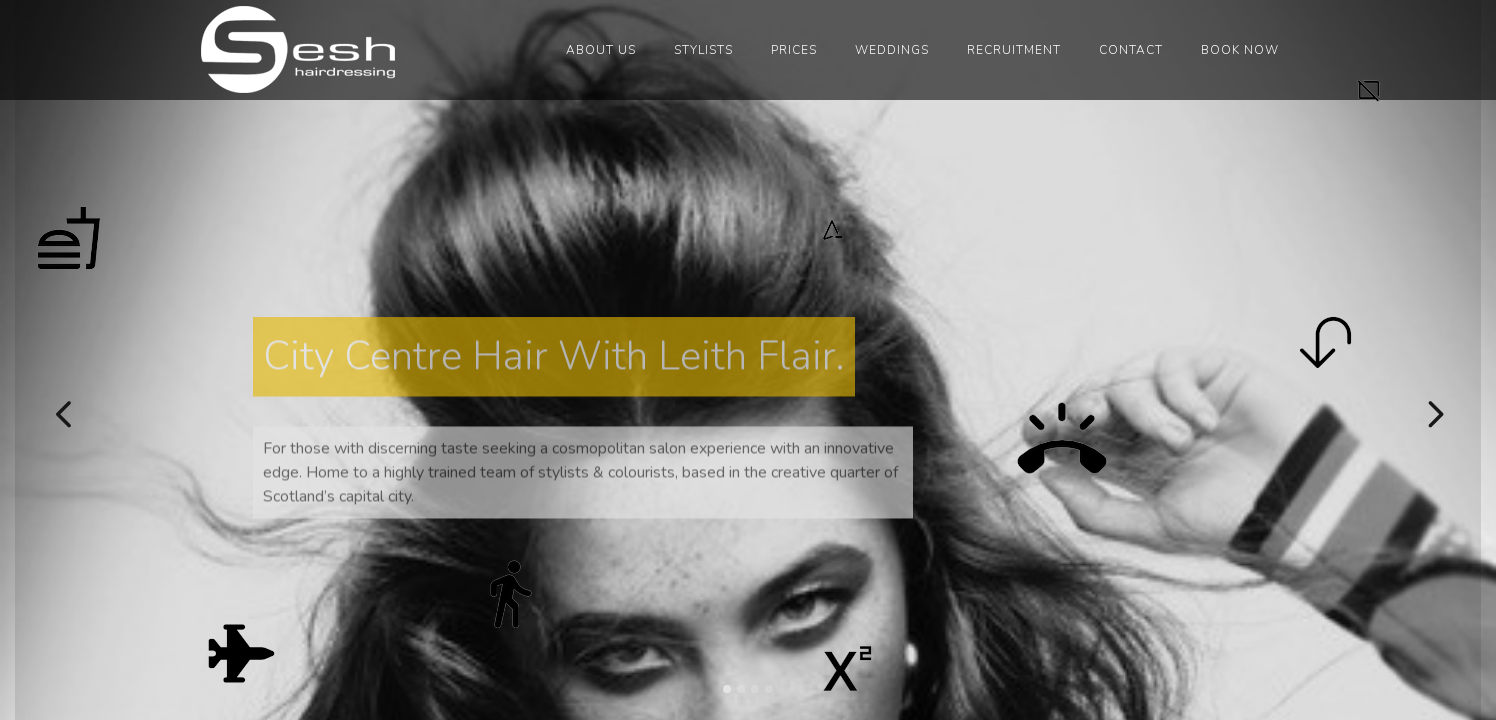 This screenshot has height=720, width=1496. I want to click on access flight or aviation features, so click(241, 653).